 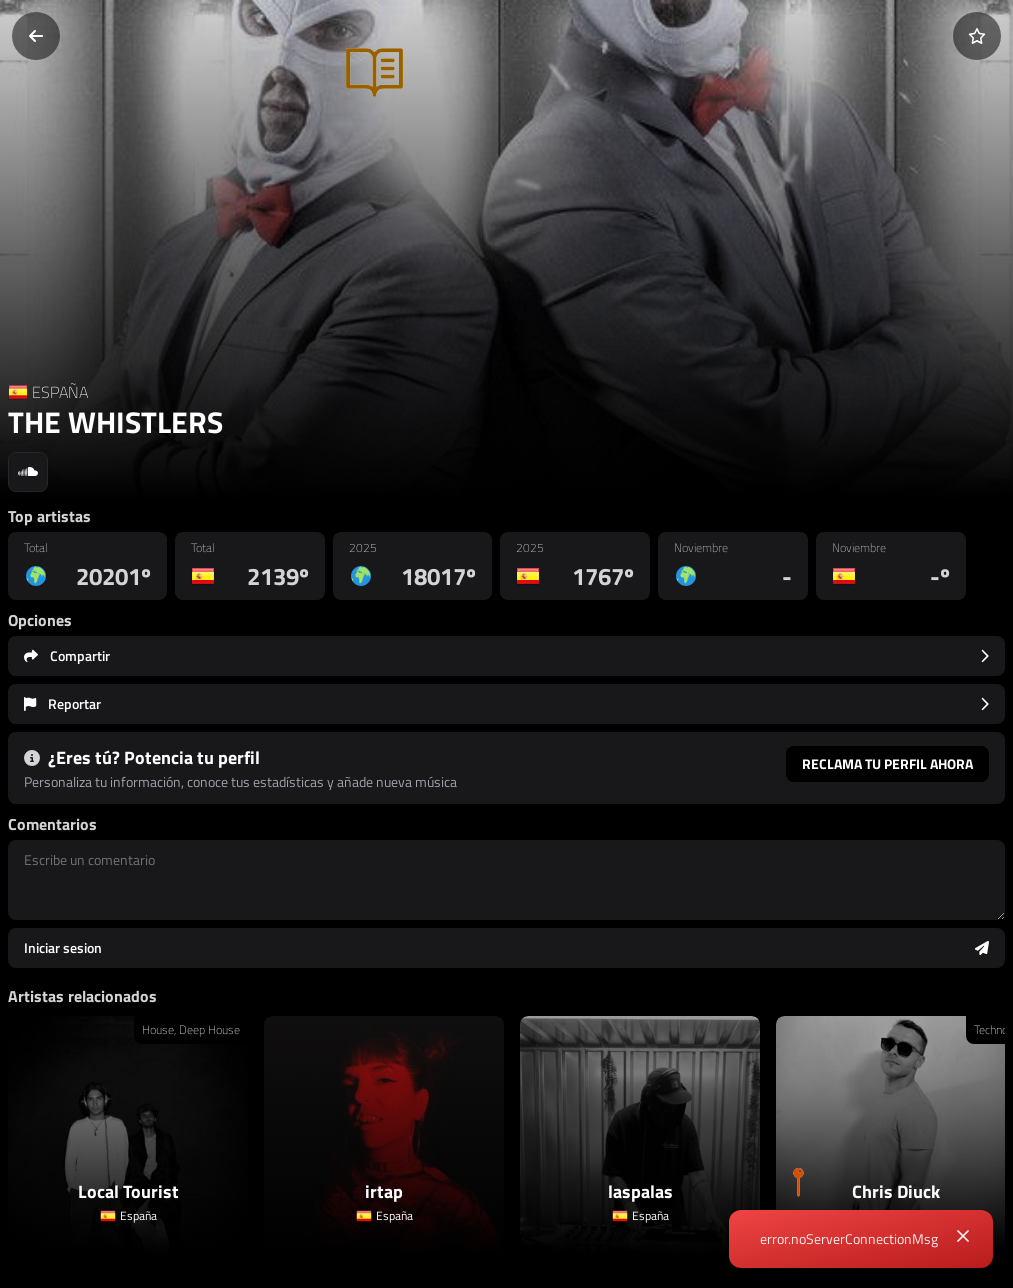 What do you see at coordinates (374, 68) in the screenshot?
I see `open reading mode or e-reader` at bounding box center [374, 68].